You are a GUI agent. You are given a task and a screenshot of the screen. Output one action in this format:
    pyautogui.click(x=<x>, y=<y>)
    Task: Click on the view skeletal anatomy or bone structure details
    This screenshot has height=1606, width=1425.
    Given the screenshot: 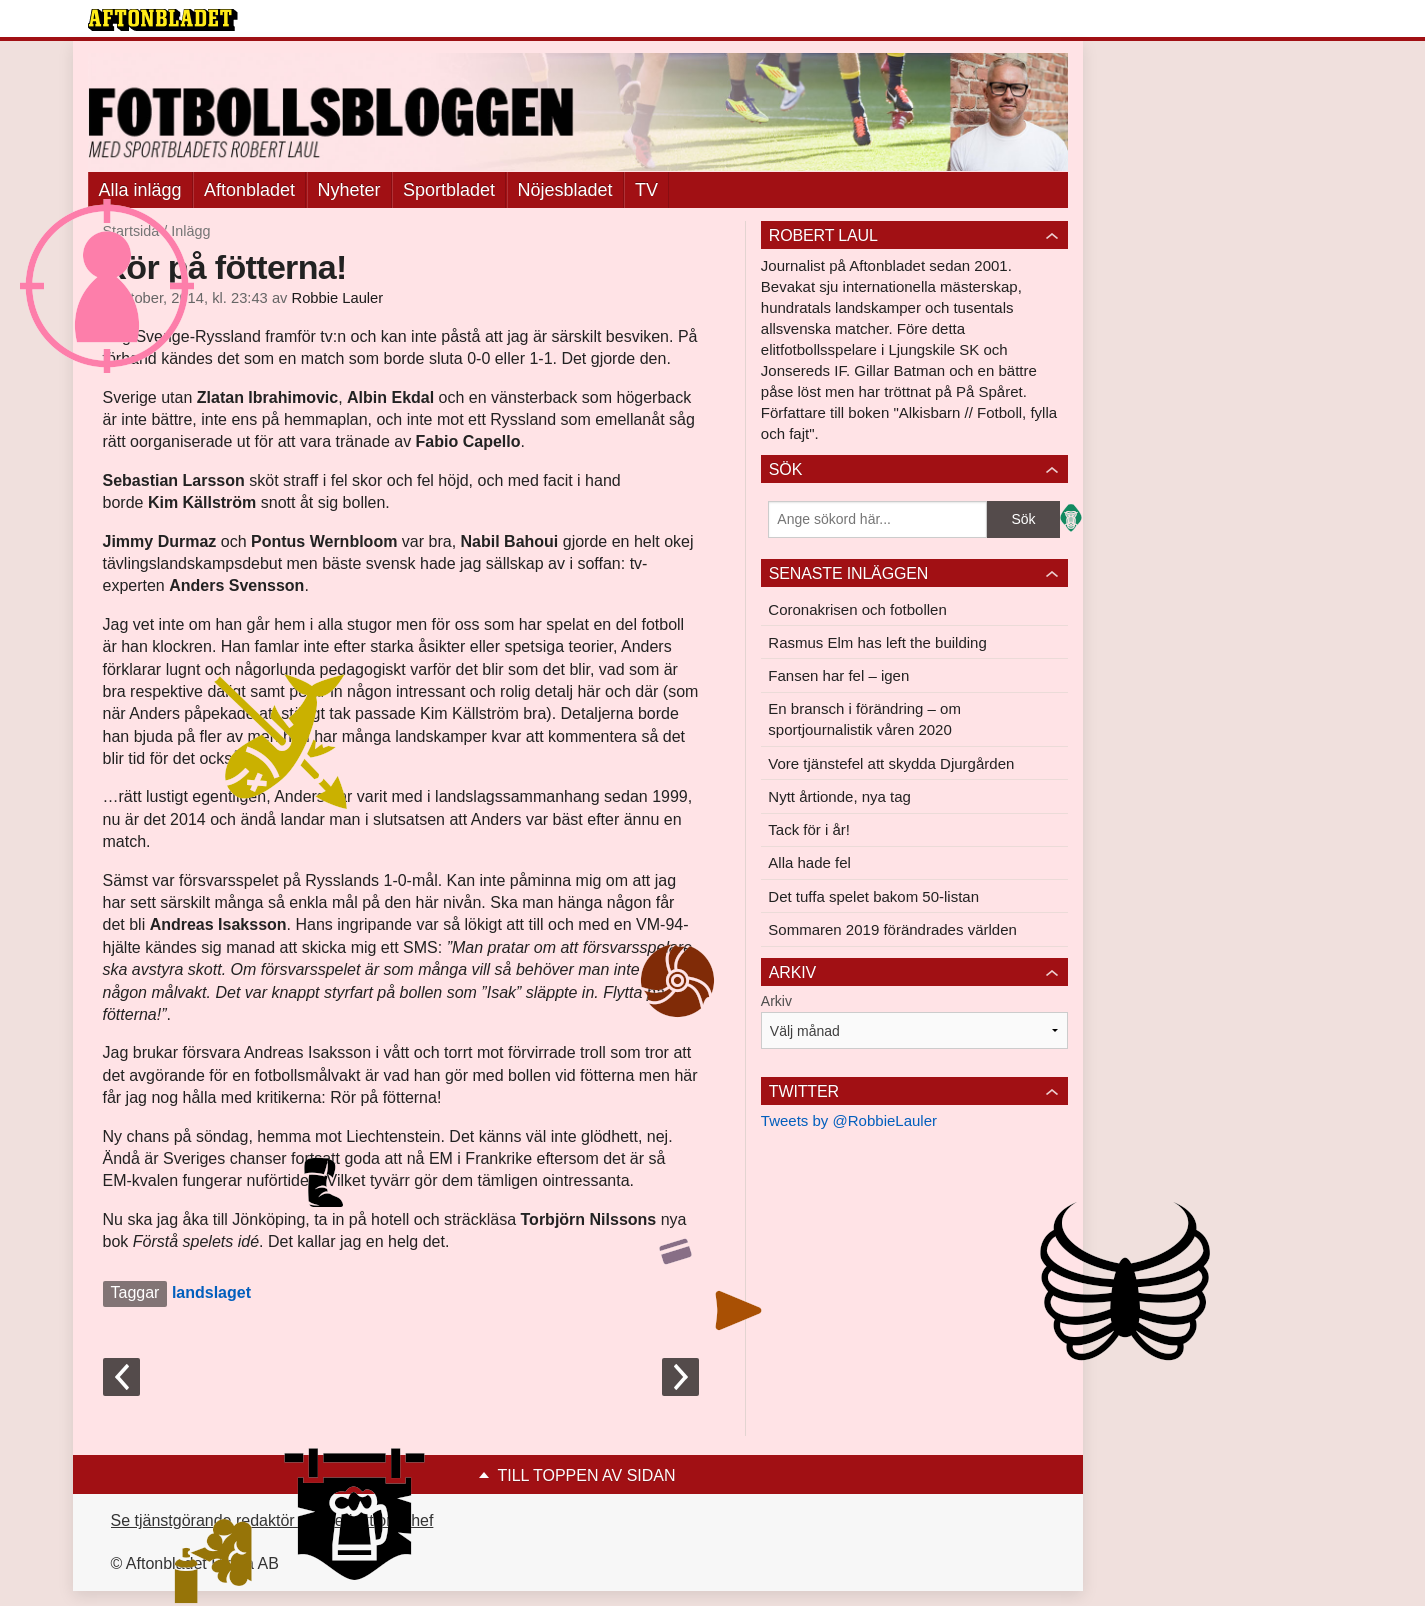 What is the action you would take?
    pyautogui.click(x=1125, y=1285)
    